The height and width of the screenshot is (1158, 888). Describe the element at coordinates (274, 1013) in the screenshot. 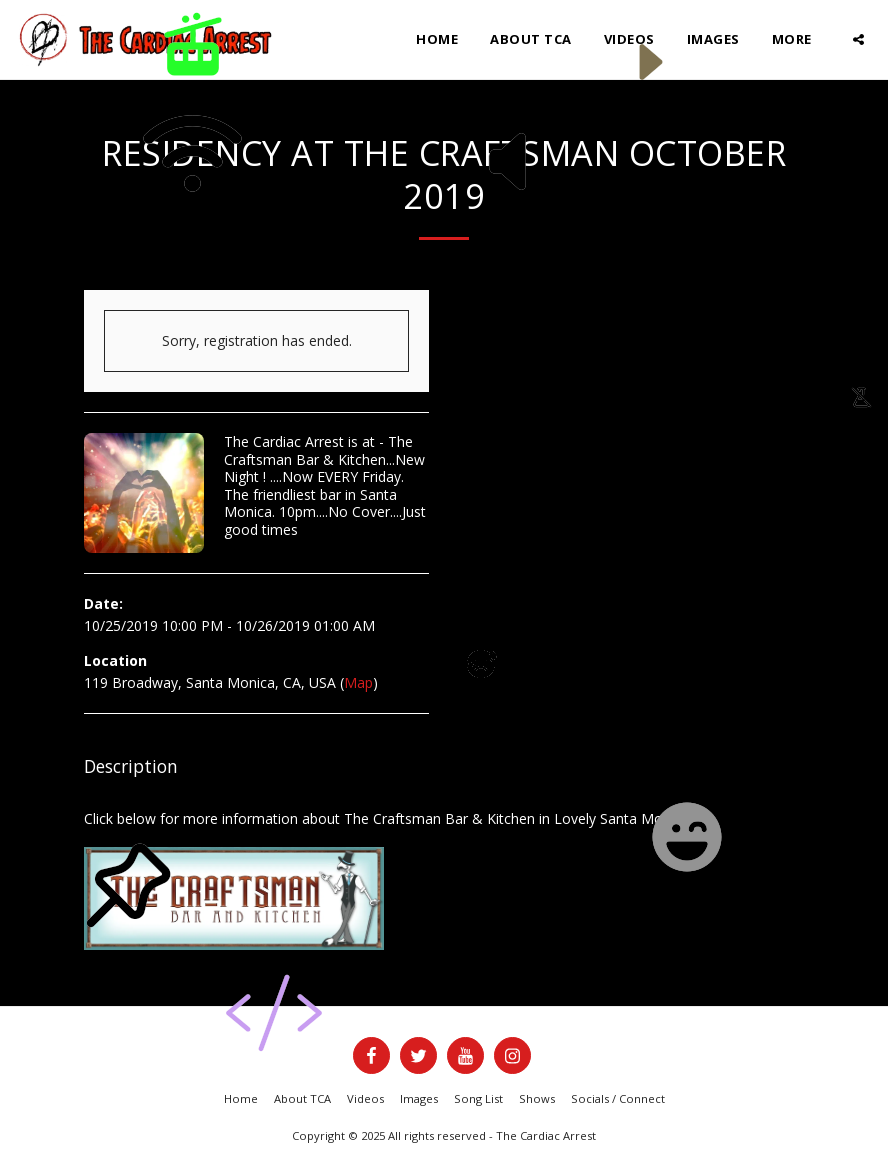

I see `view or edit source code` at that location.